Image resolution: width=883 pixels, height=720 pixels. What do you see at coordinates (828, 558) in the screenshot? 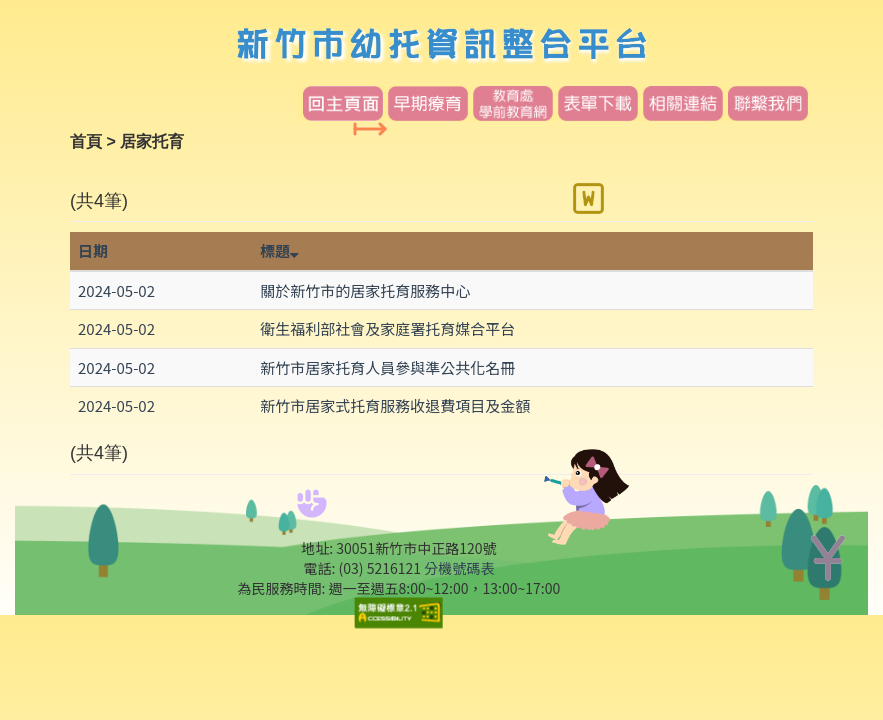
I see `indicates chinese yuan currency` at bounding box center [828, 558].